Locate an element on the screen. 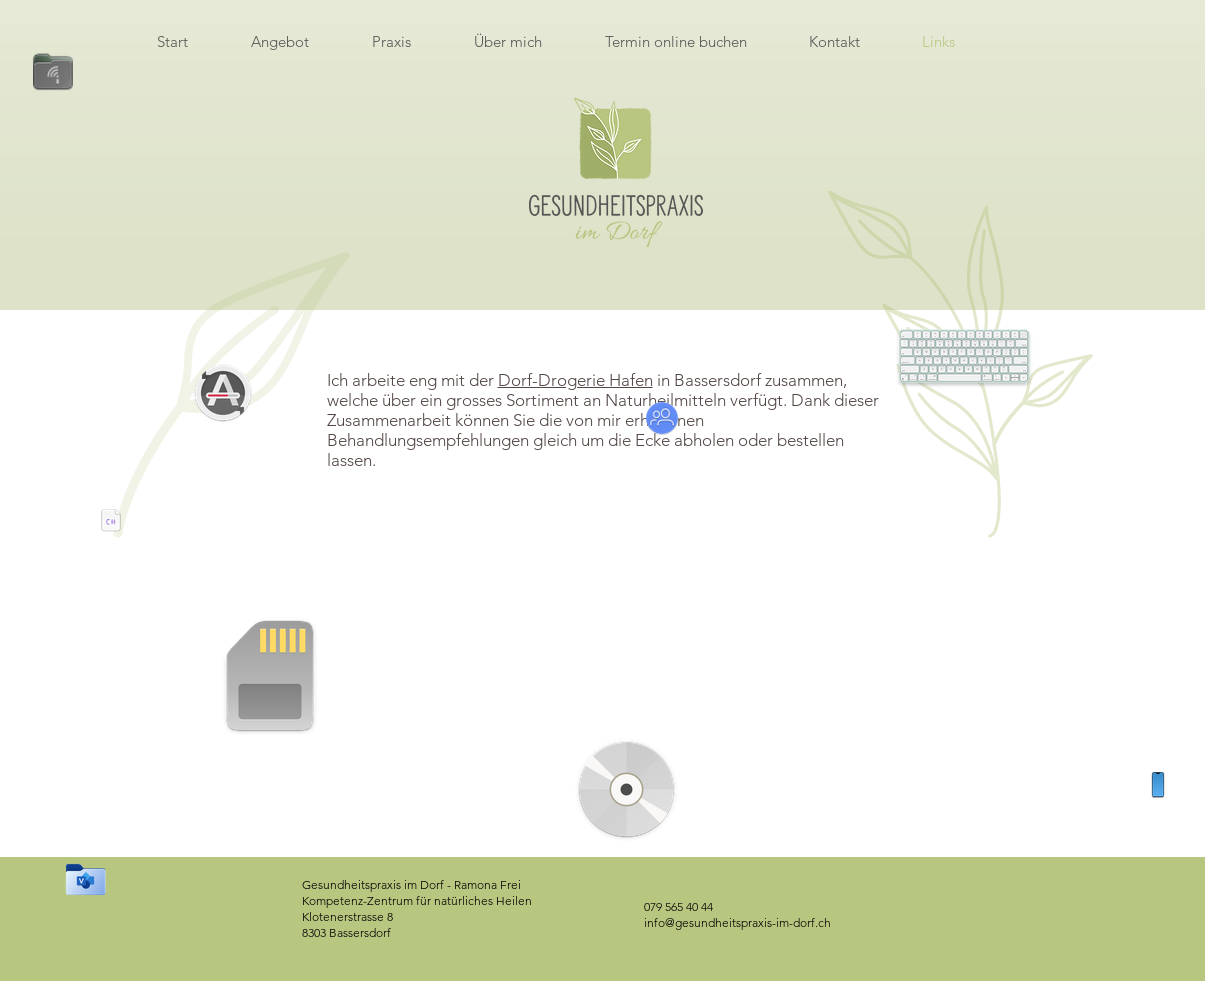 Image resolution: width=1205 pixels, height=981 pixels. check for and install system software updates is located at coordinates (223, 393).